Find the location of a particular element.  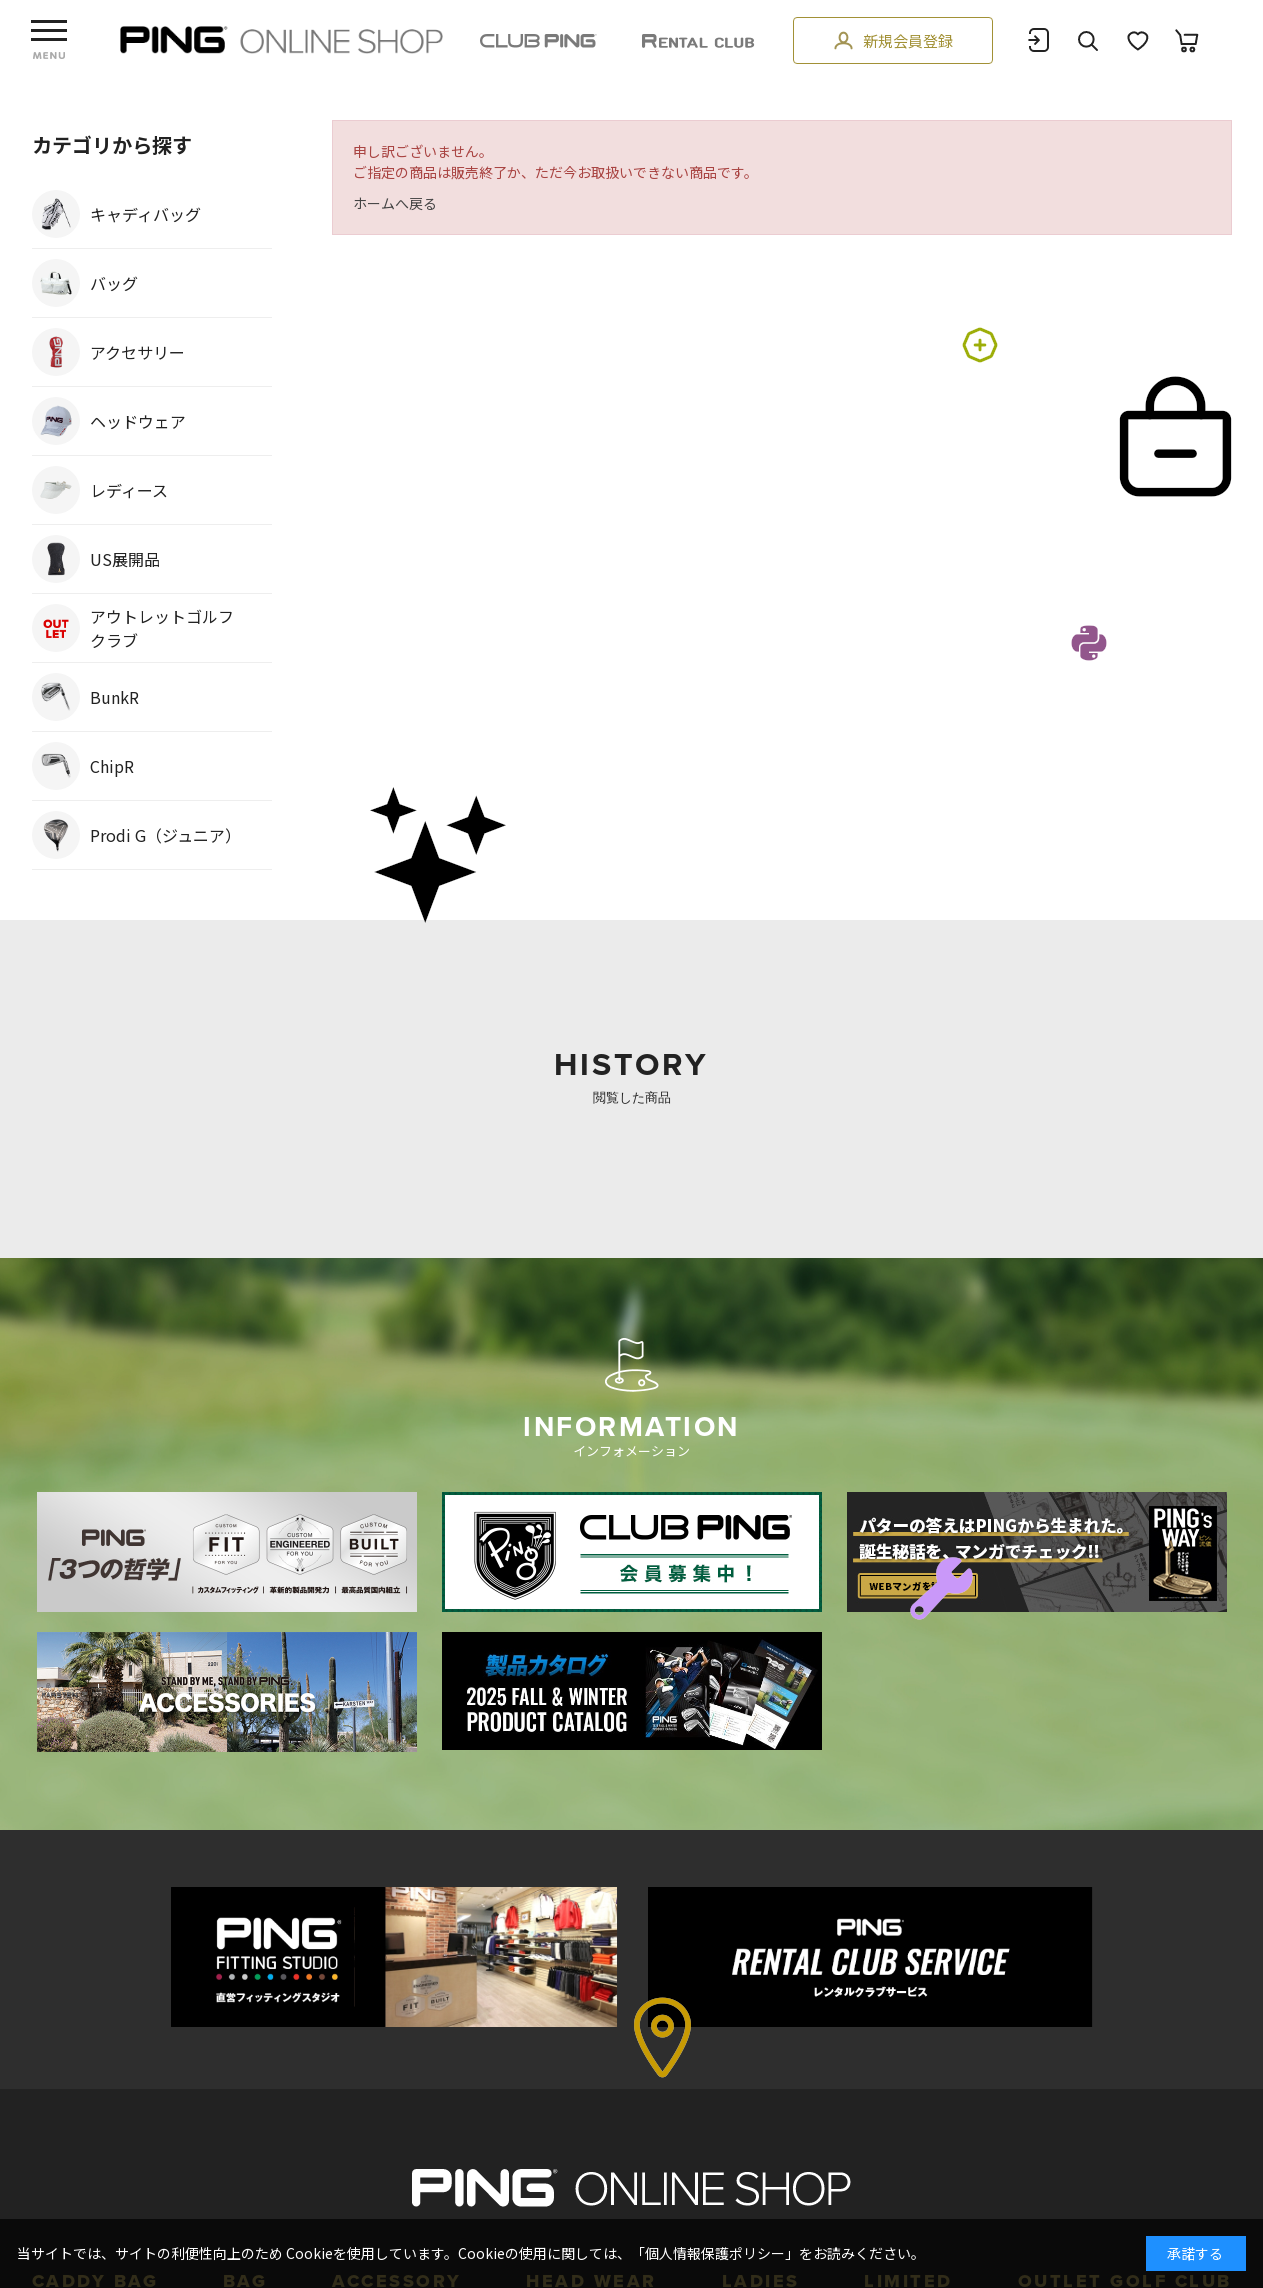

remove item from shopping bag is located at coordinates (1175, 436).